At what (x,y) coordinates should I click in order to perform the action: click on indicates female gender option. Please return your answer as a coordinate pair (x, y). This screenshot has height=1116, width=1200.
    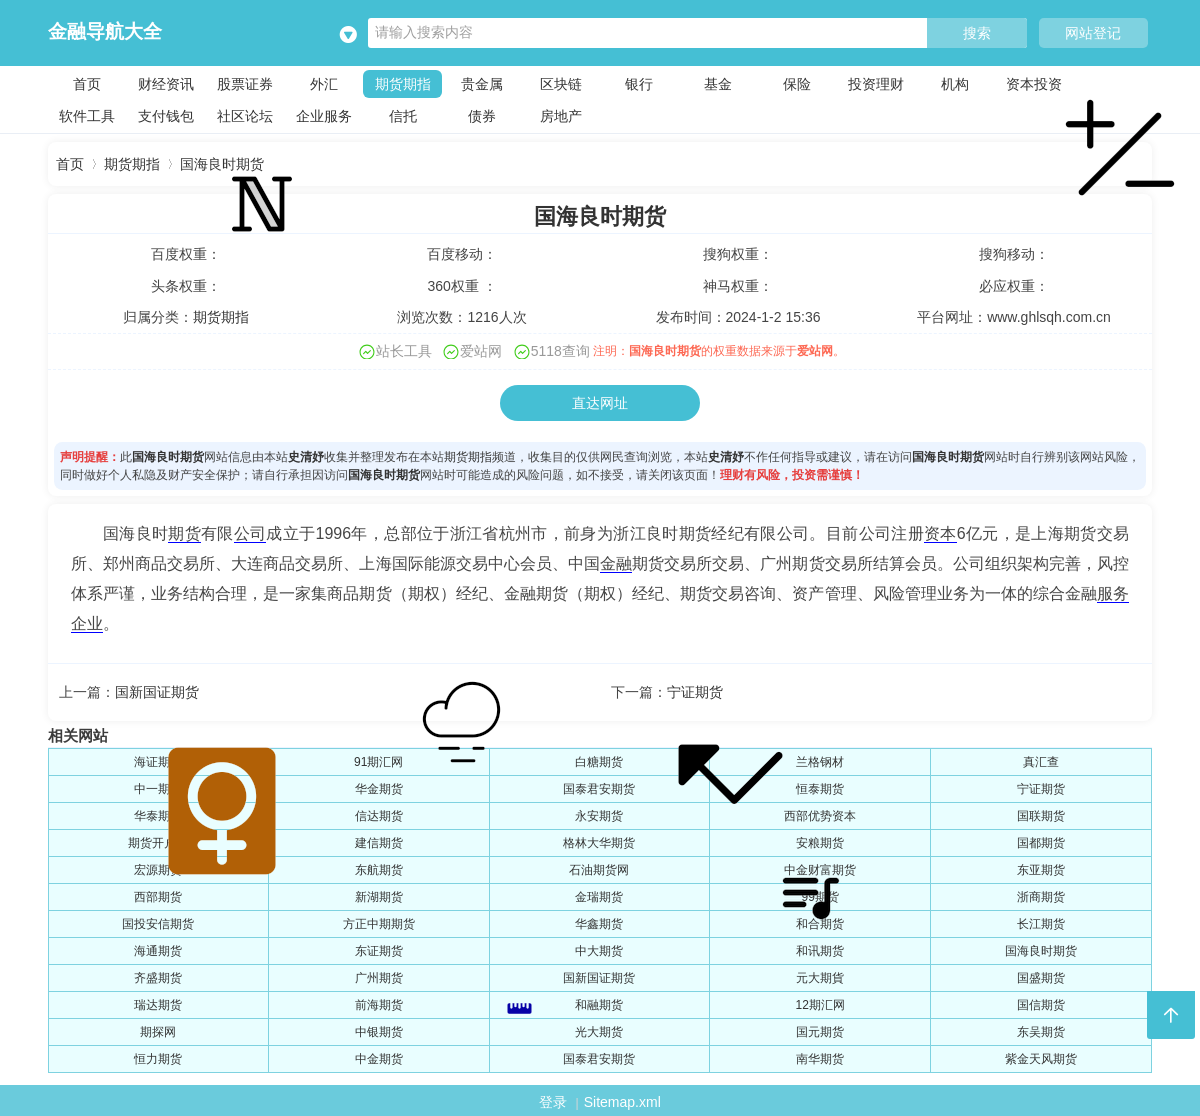
    Looking at the image, I should click on (222, 811).